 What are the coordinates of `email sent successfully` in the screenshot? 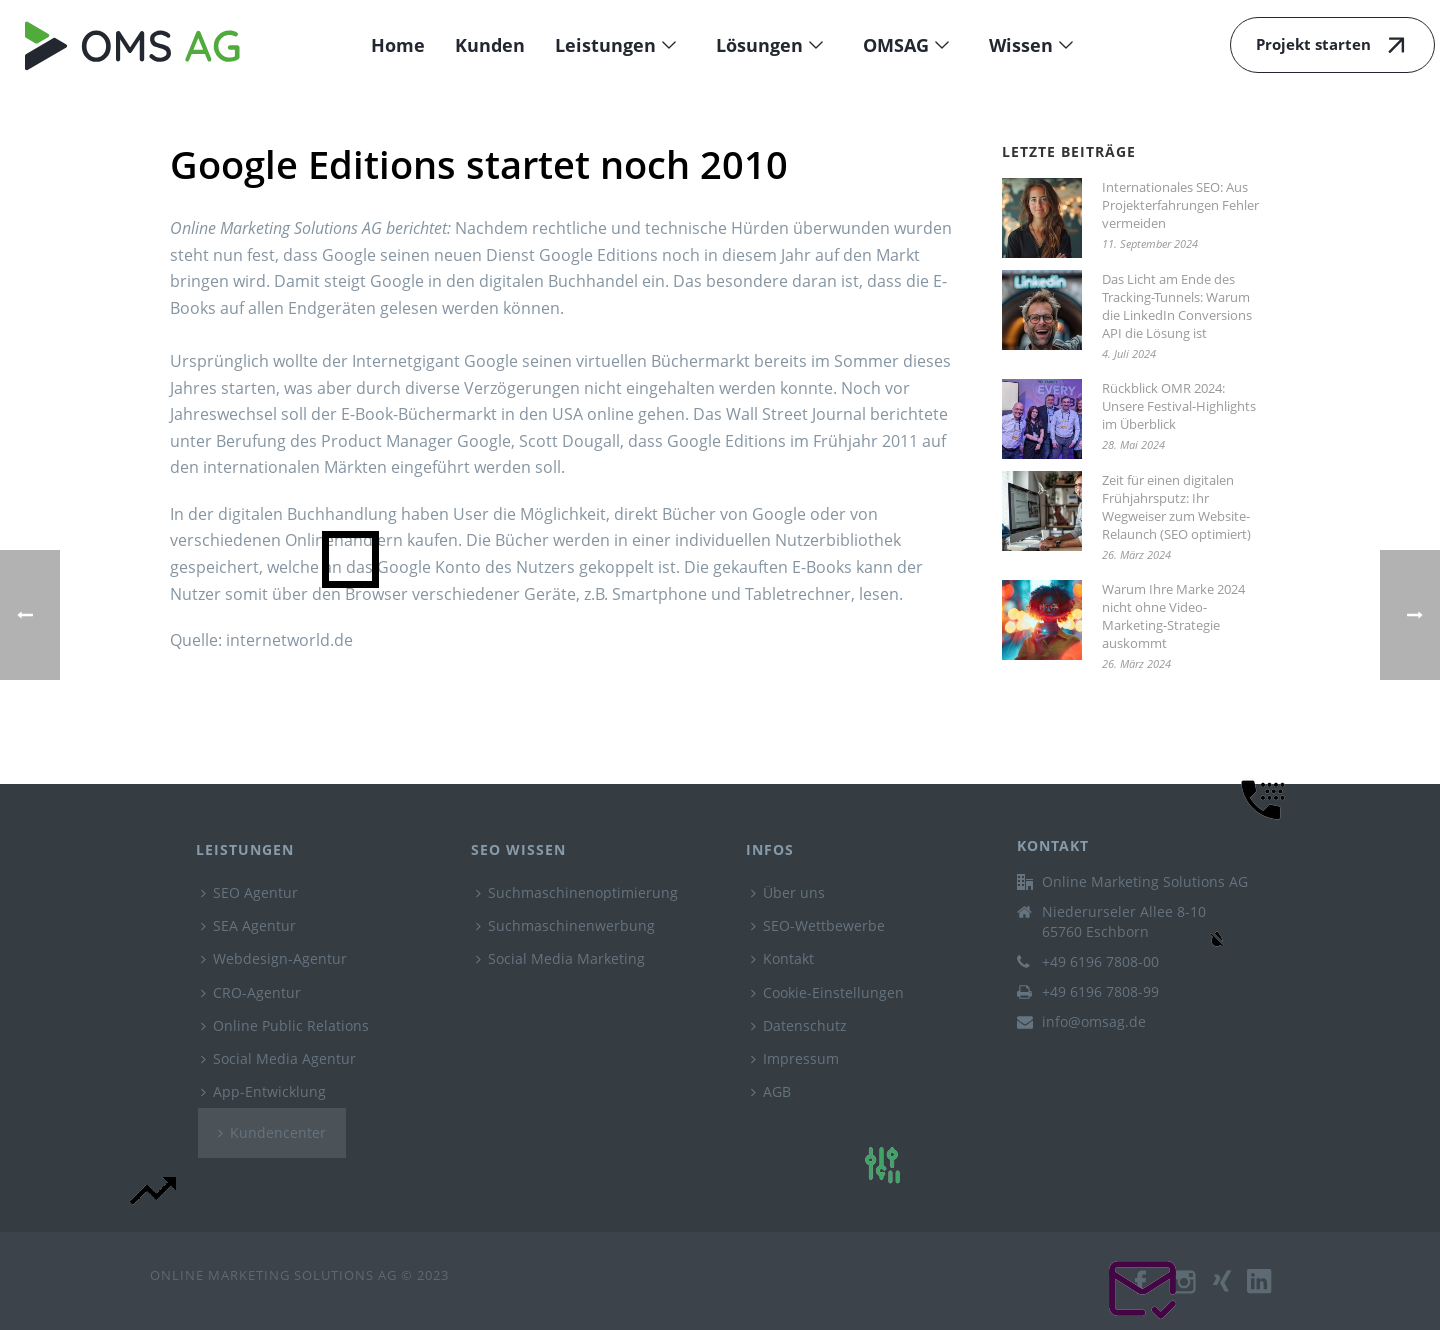 It's located at (1142, 1288).